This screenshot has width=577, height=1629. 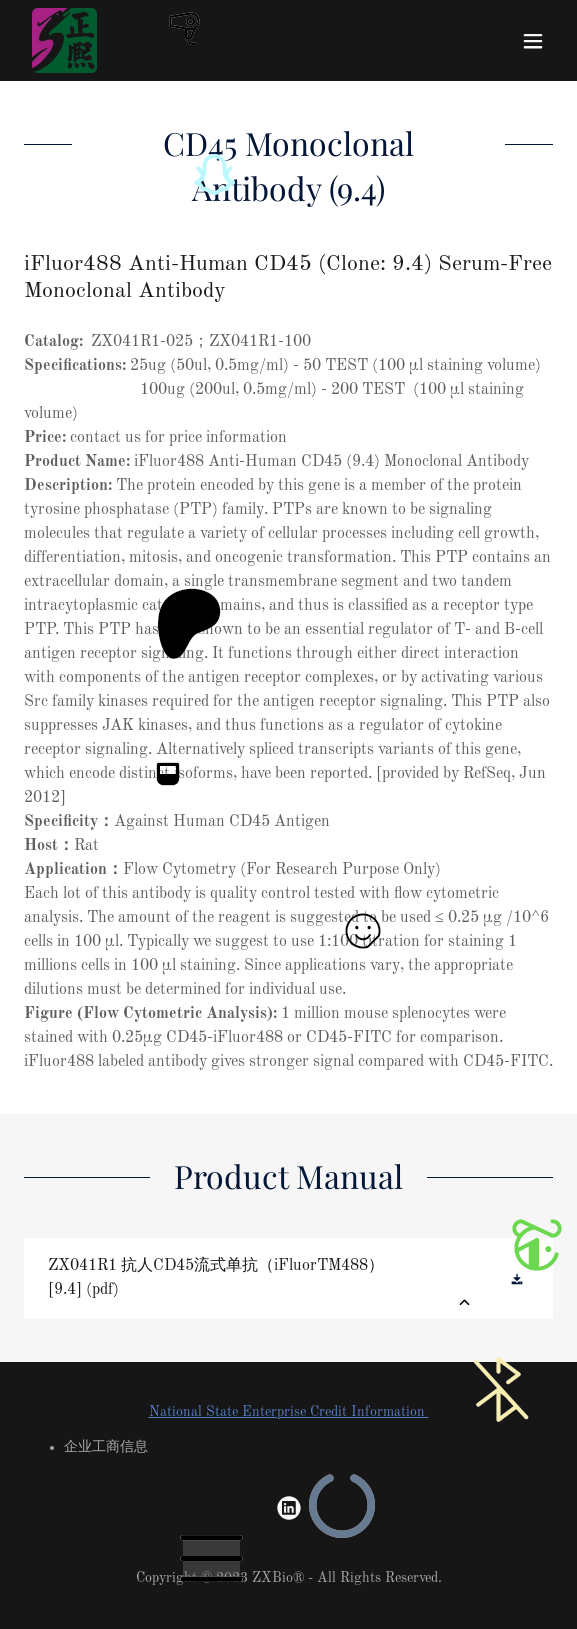 What do you see at coordinates (185, 27) in the screenshot?
I see `hair styling or salon services` at bounding box center [185, 27].